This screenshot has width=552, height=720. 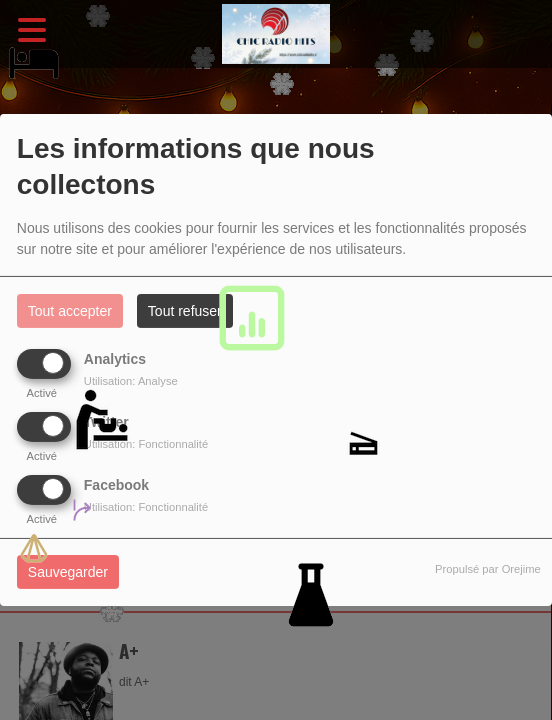 I want to click on align content to bottom center, so click(x=252, y=318).